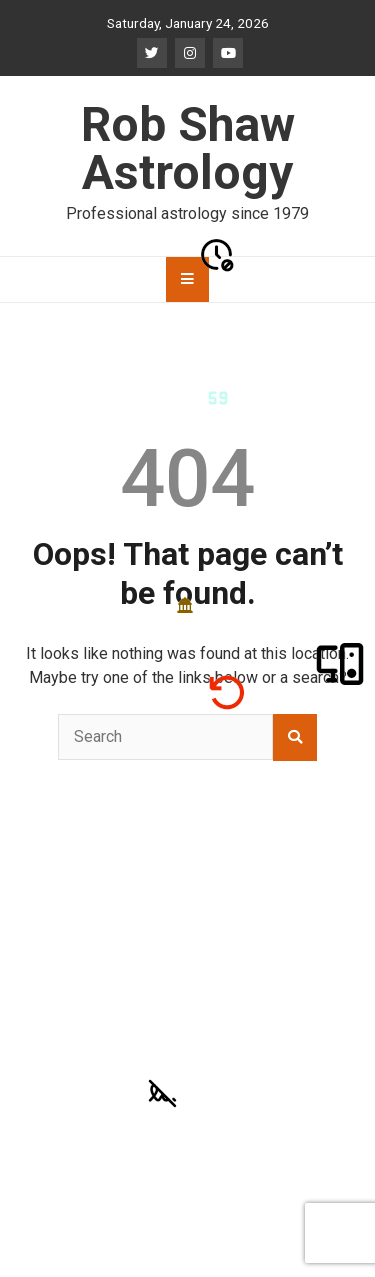  I want to click on restart the debugging session, so click(226, 692).